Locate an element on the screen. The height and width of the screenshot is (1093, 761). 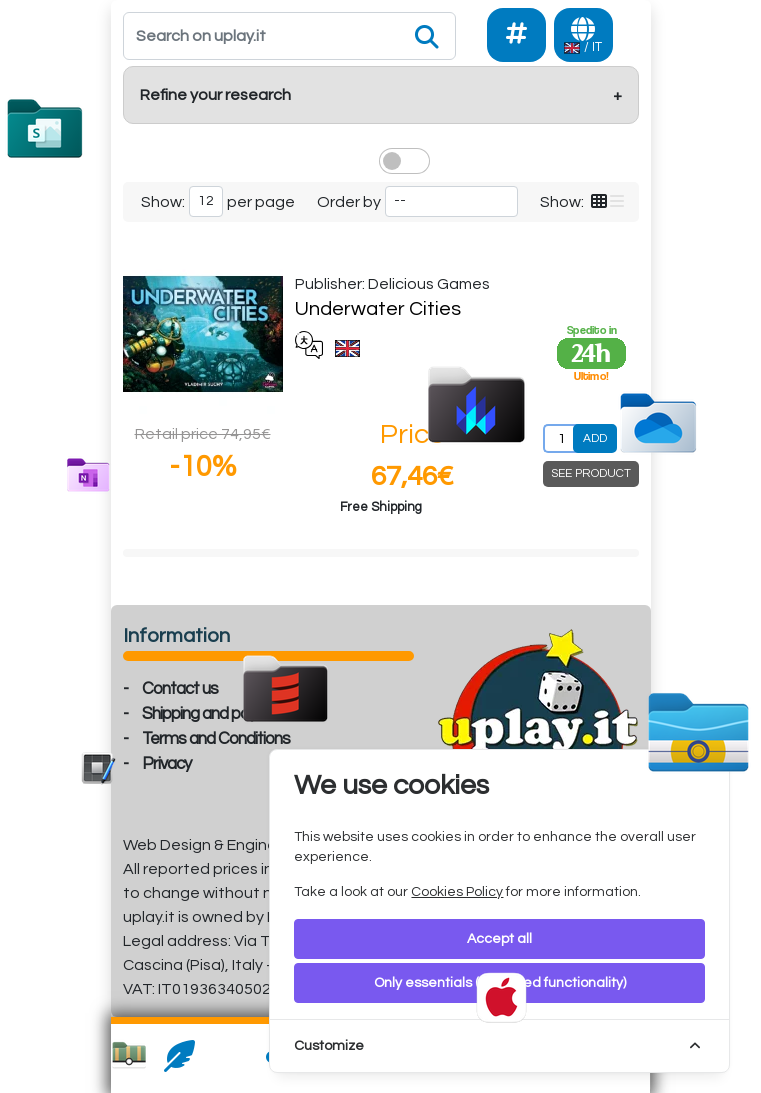
folder containing lit framework or library files is located at coordinates (476, 407).